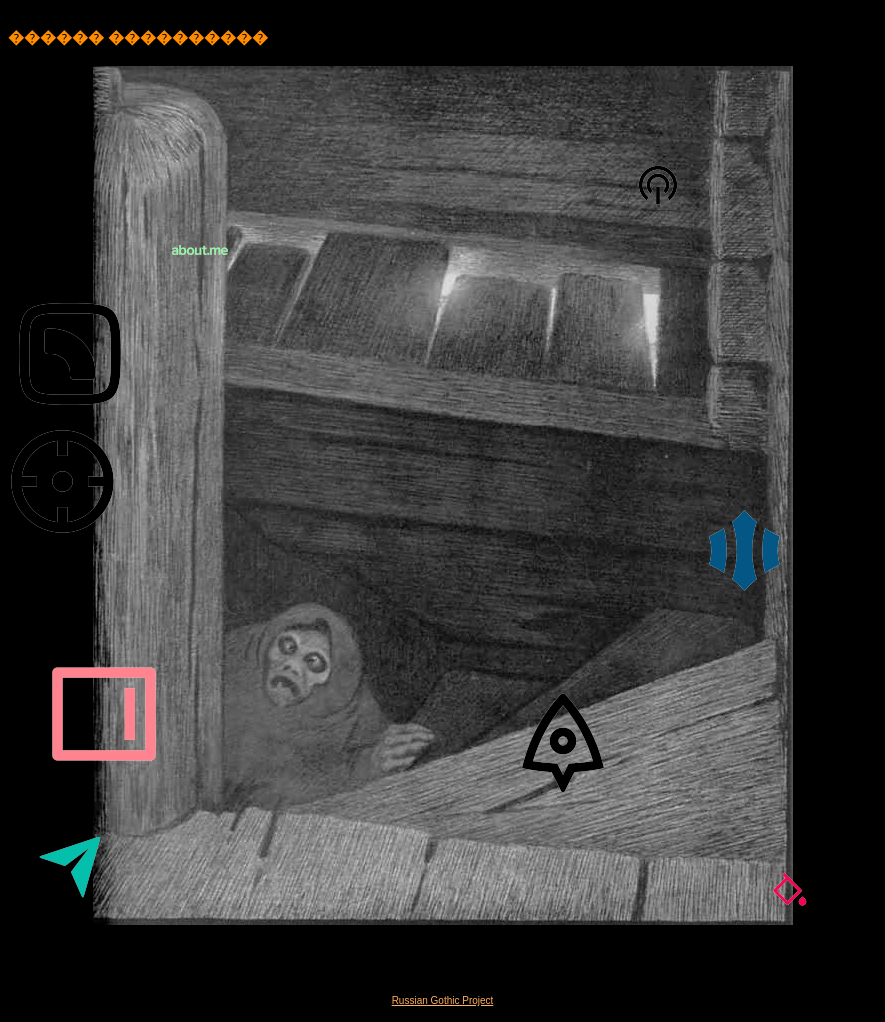 The image size is (885, 1022). What do you see at coordinates (71, 866) in the screenshot?
I see `send plane logo` at bounding box center [71, 866].